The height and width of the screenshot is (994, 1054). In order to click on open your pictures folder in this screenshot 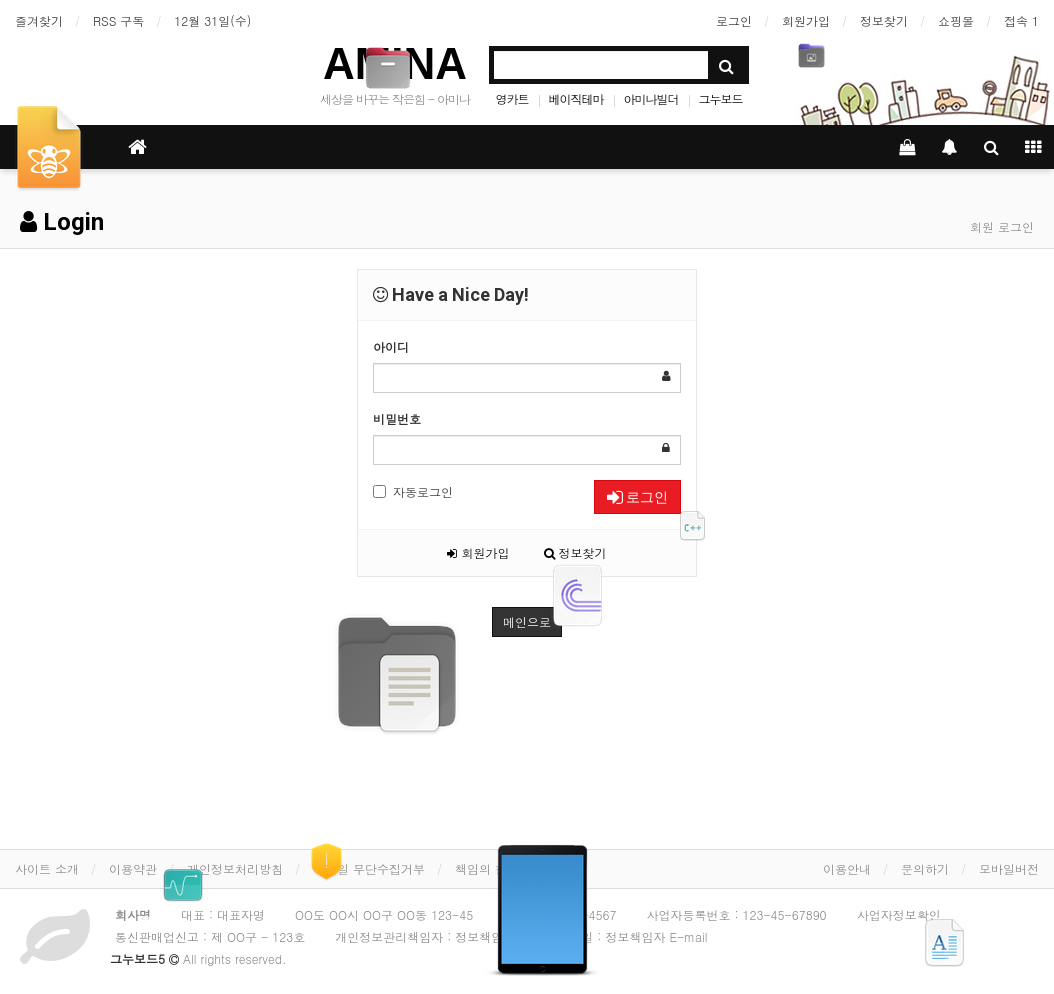, I will do `click(811, 55)`.